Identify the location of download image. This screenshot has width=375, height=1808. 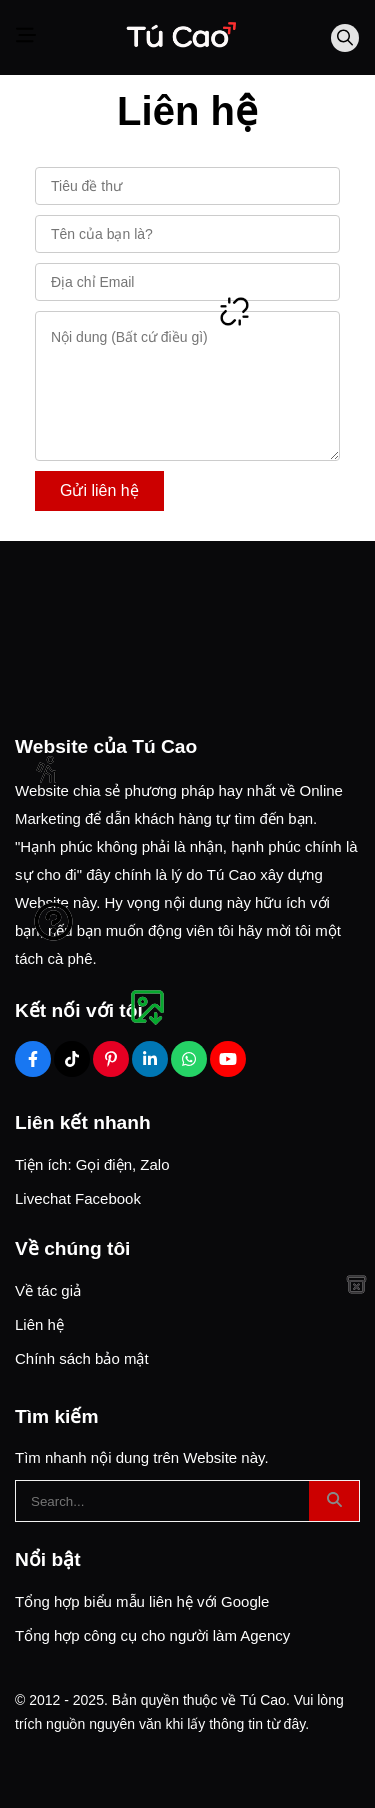
(147, 1006).